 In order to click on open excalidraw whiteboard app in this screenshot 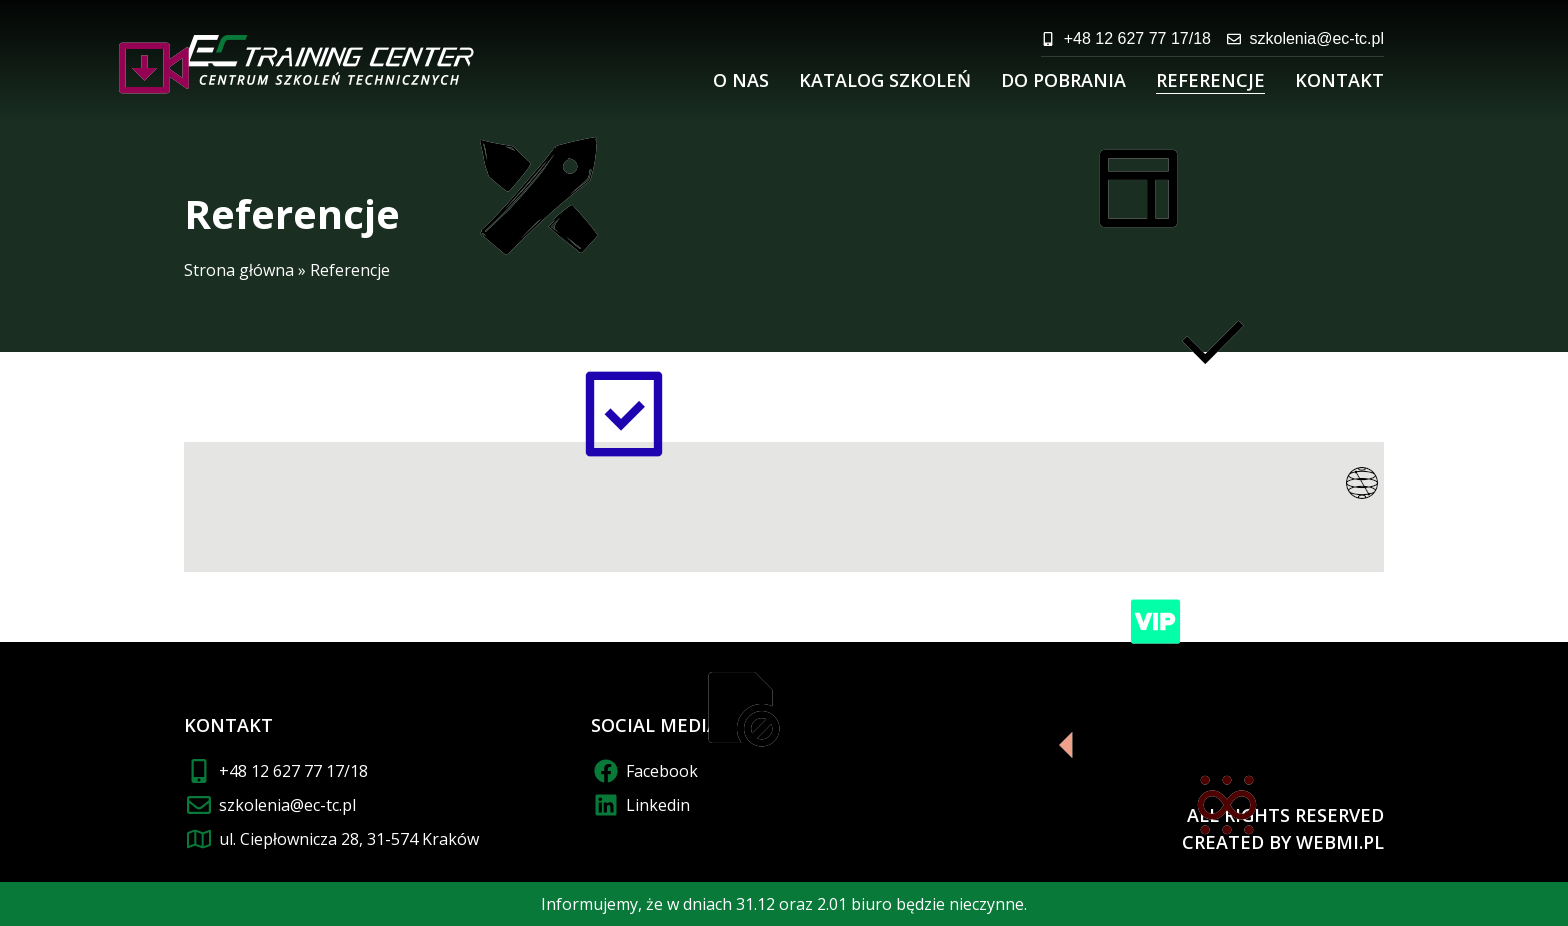, I will do `click(539, 196)`.